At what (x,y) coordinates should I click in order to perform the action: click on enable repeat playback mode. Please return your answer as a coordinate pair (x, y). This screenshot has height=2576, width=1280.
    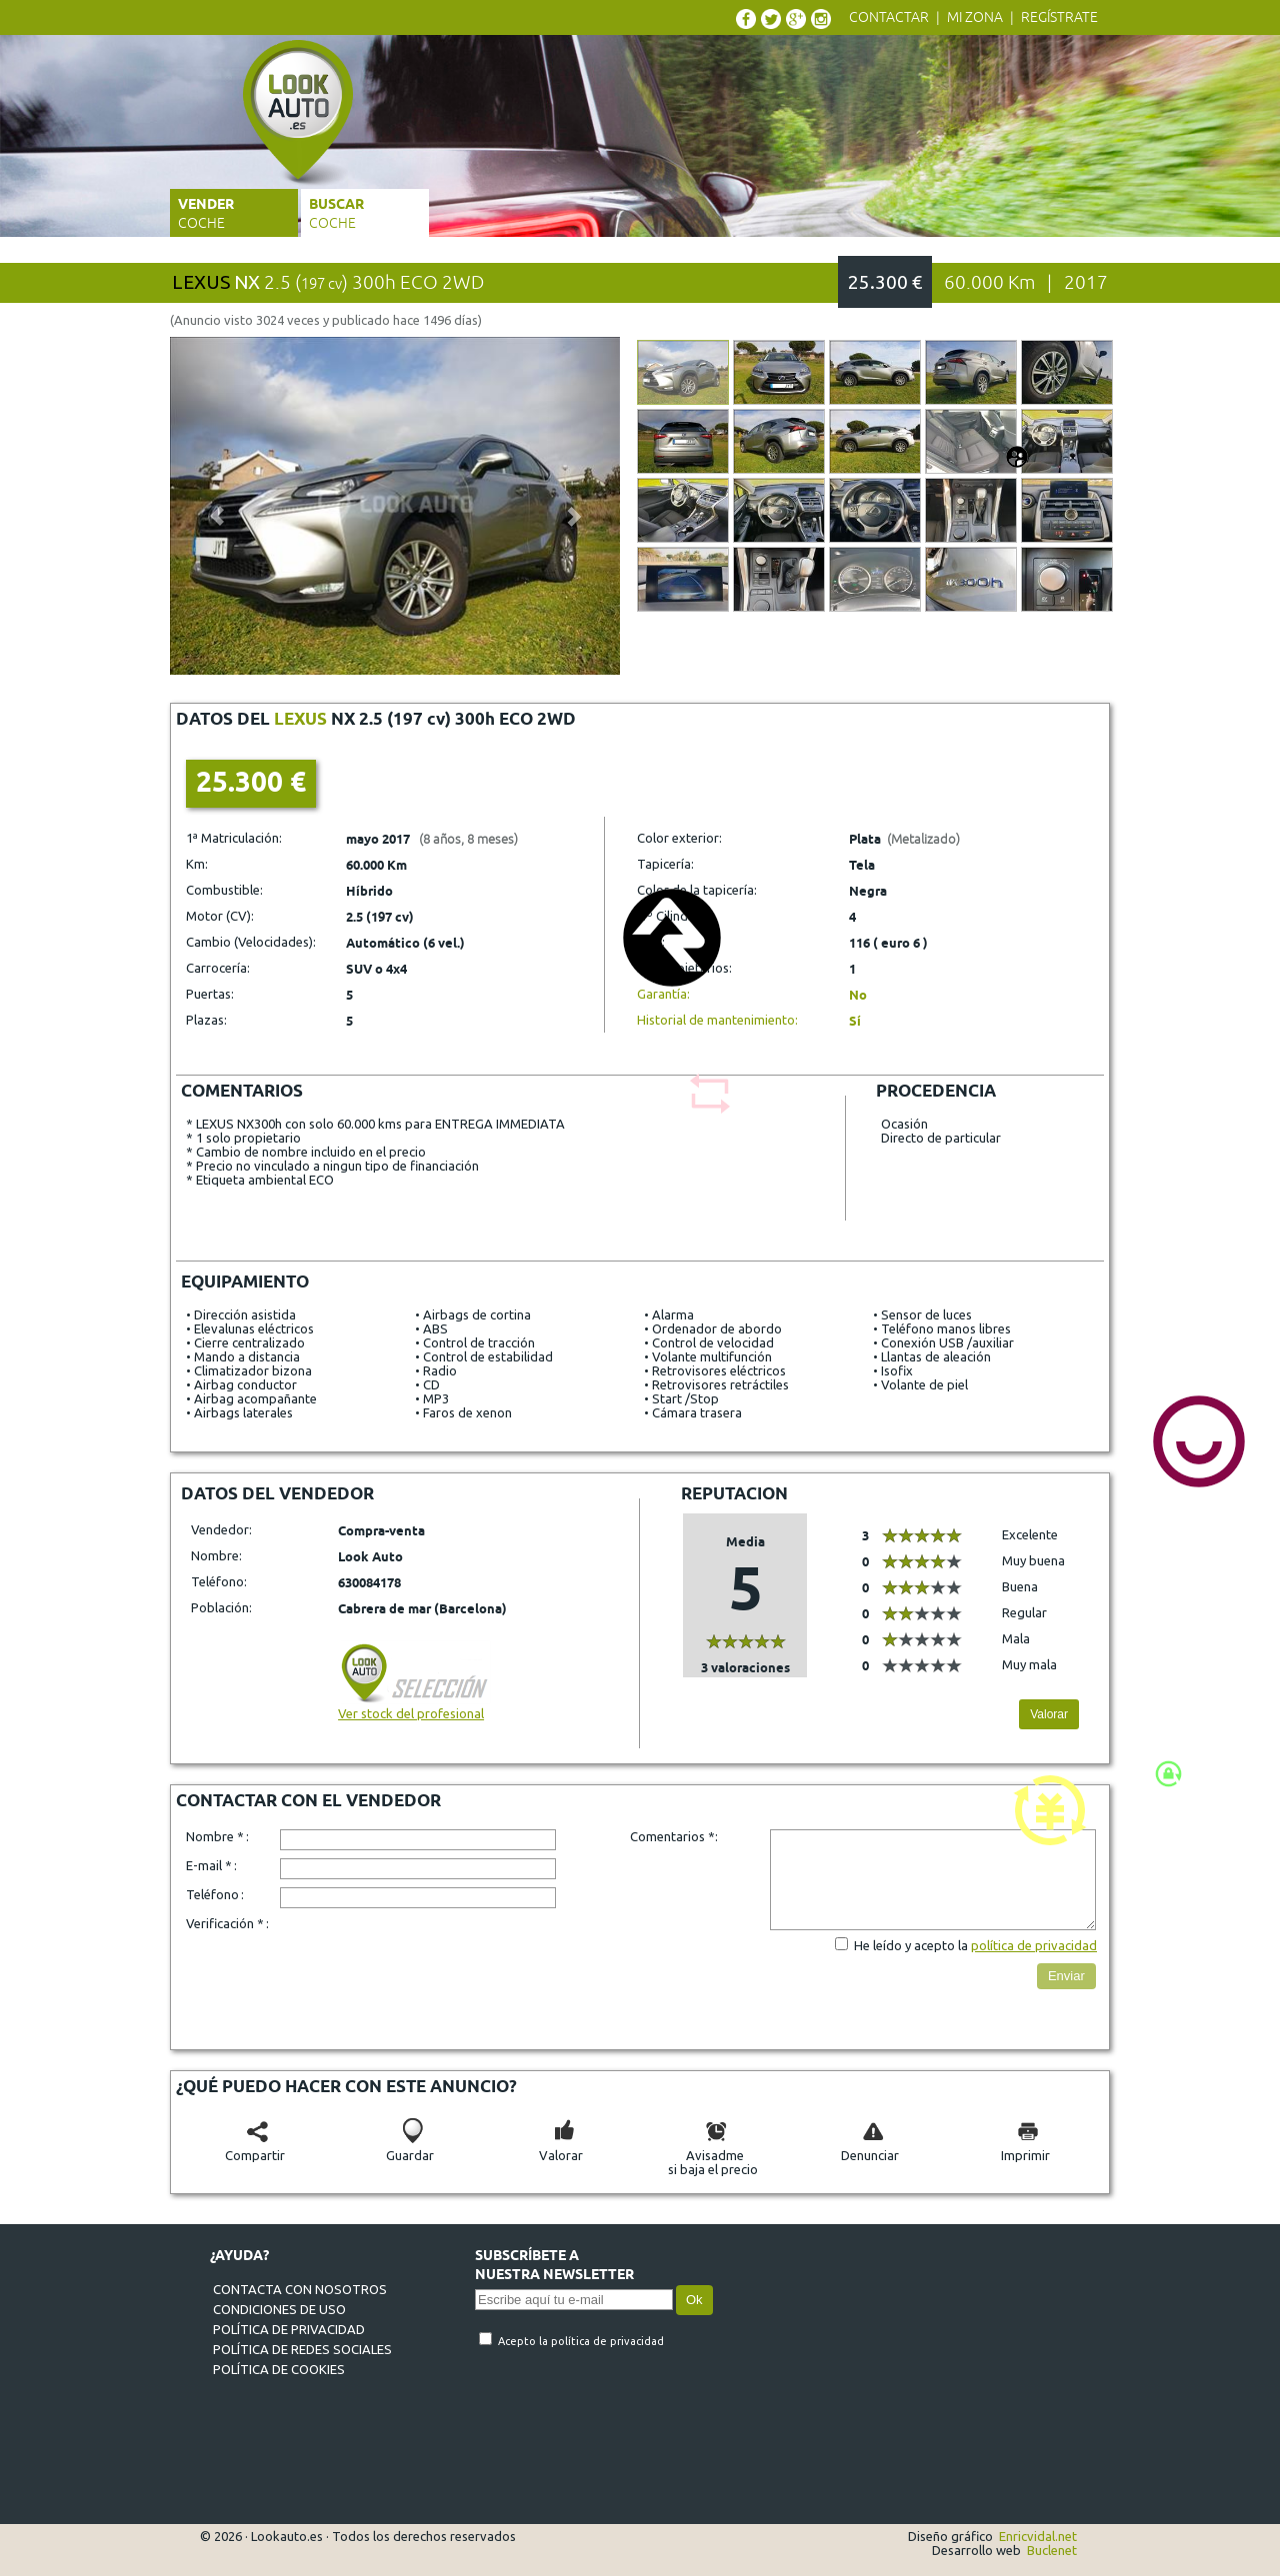
    Looking at the image, I should click on (710, 1094).